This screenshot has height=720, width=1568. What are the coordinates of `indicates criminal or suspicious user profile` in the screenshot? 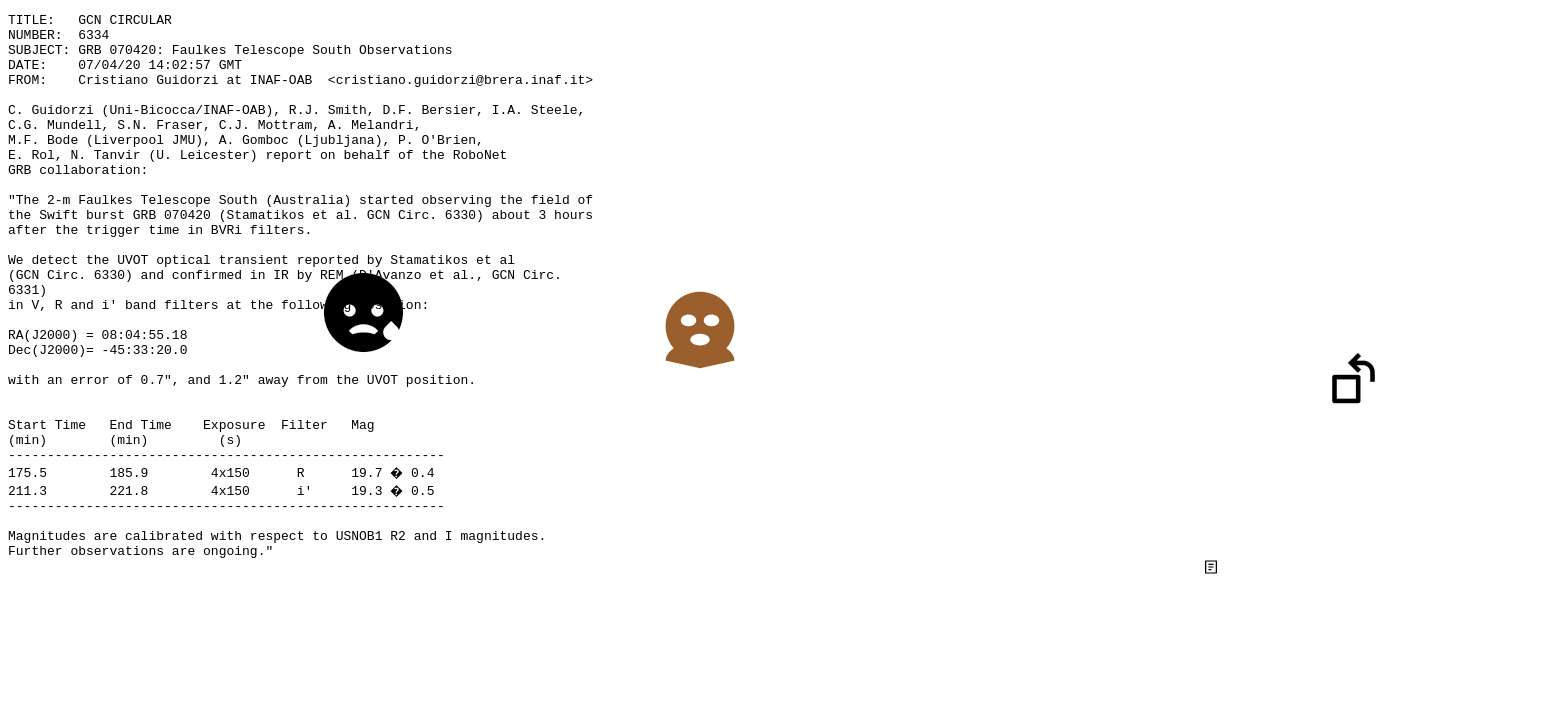 It's located at (700, 330).